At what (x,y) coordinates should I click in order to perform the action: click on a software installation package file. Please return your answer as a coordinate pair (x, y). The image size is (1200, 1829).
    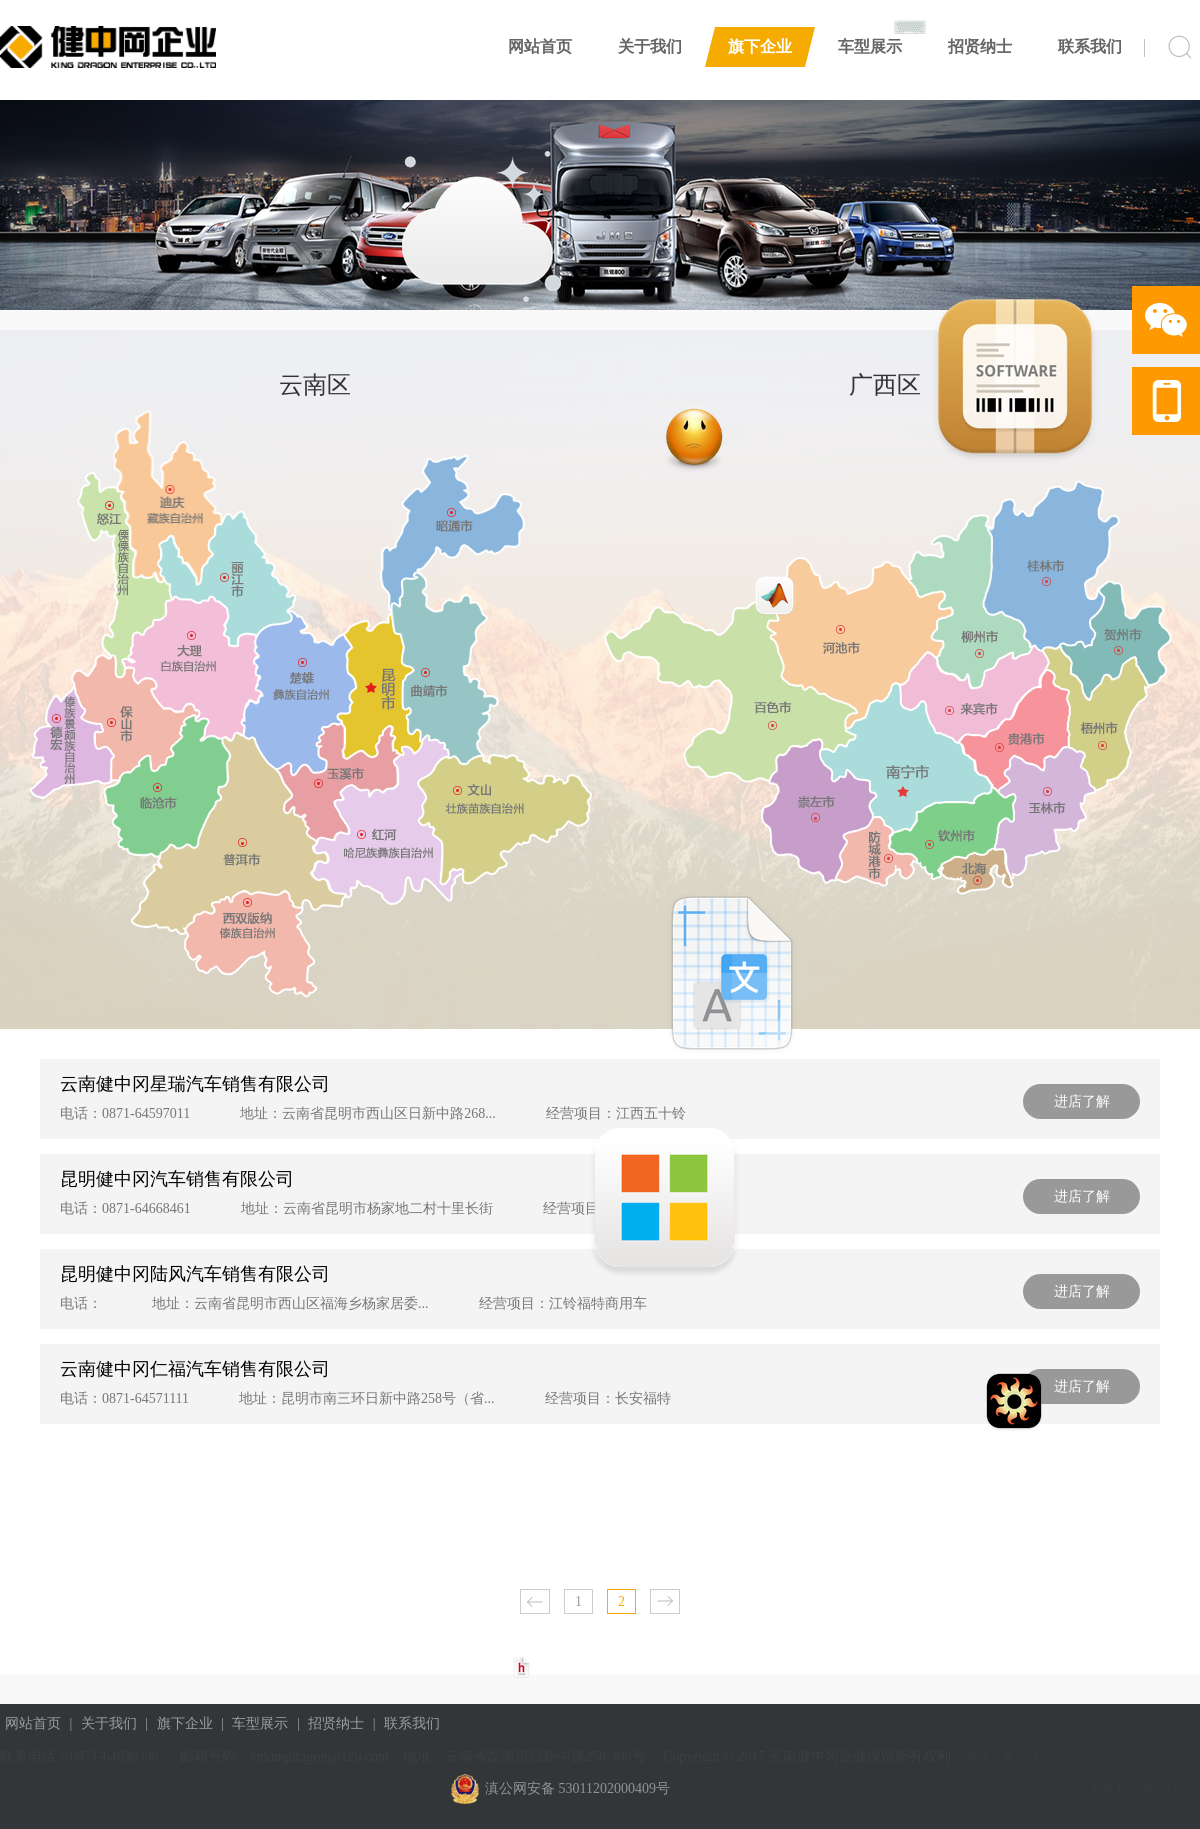
    Looking at the image, I should click on (1015, 379).